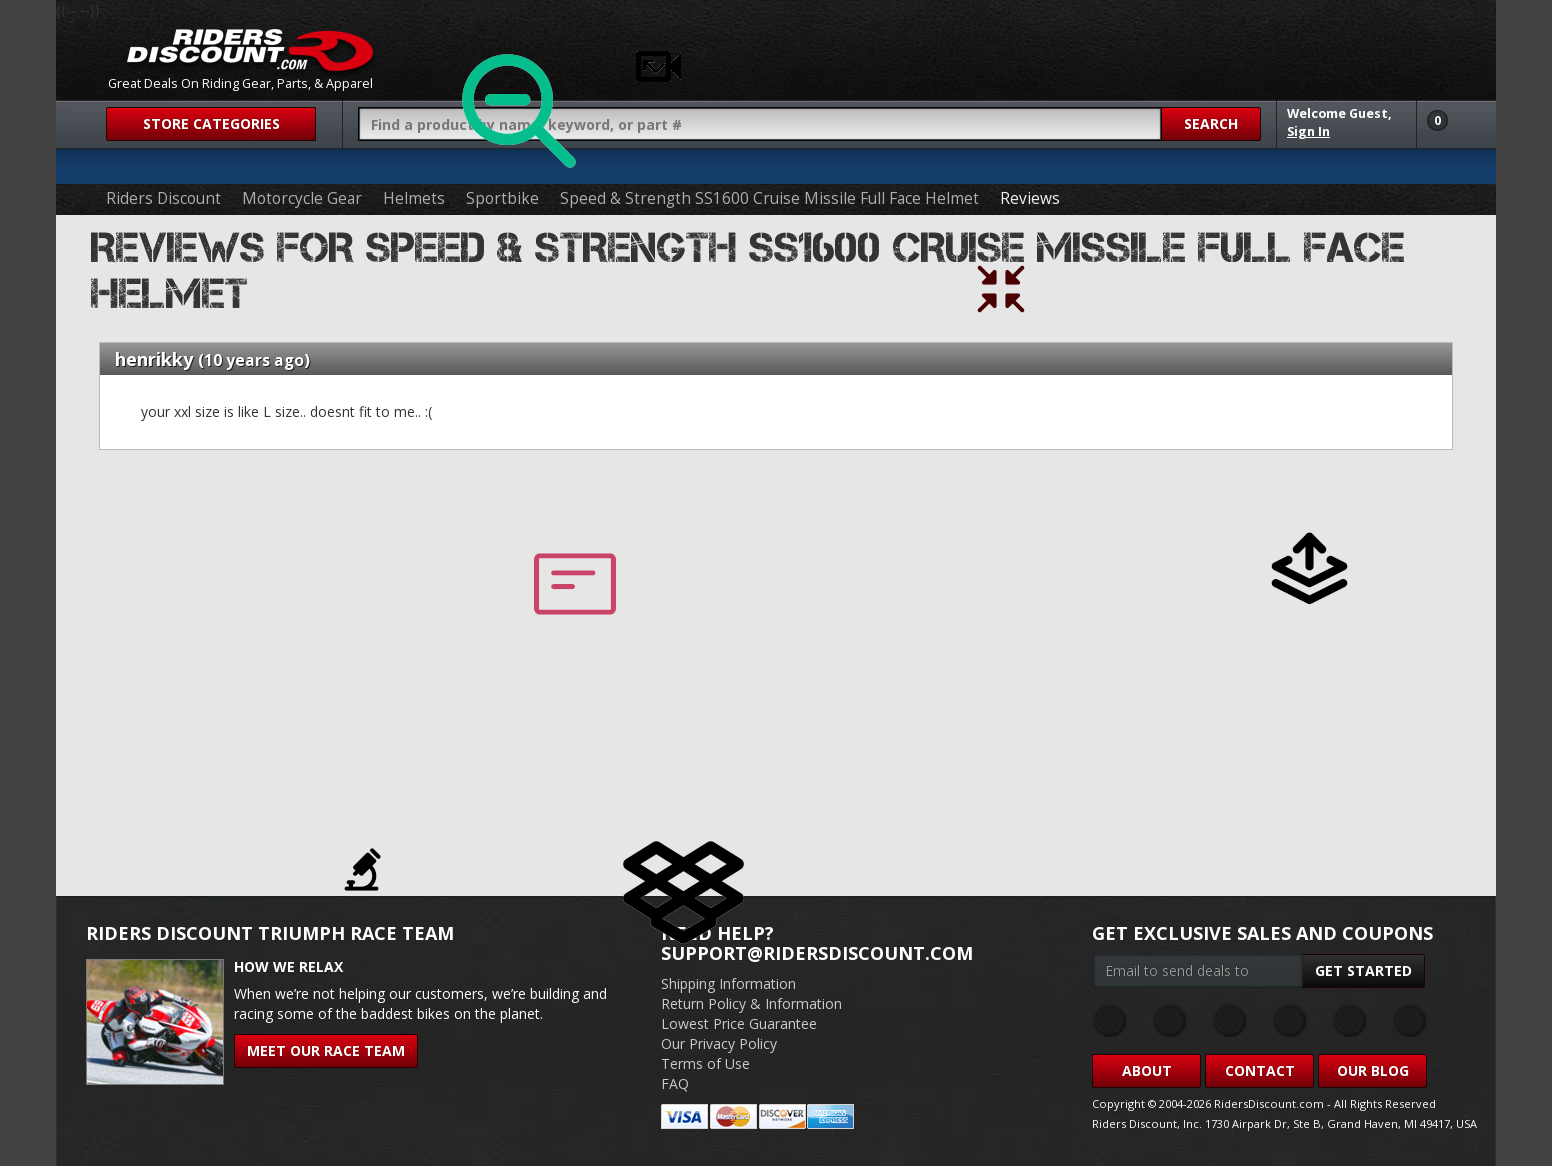  What do you see at coordinates (519, 111) in the screenshot?
I see `zoom out to see more content` at bounding box center [519, 111].